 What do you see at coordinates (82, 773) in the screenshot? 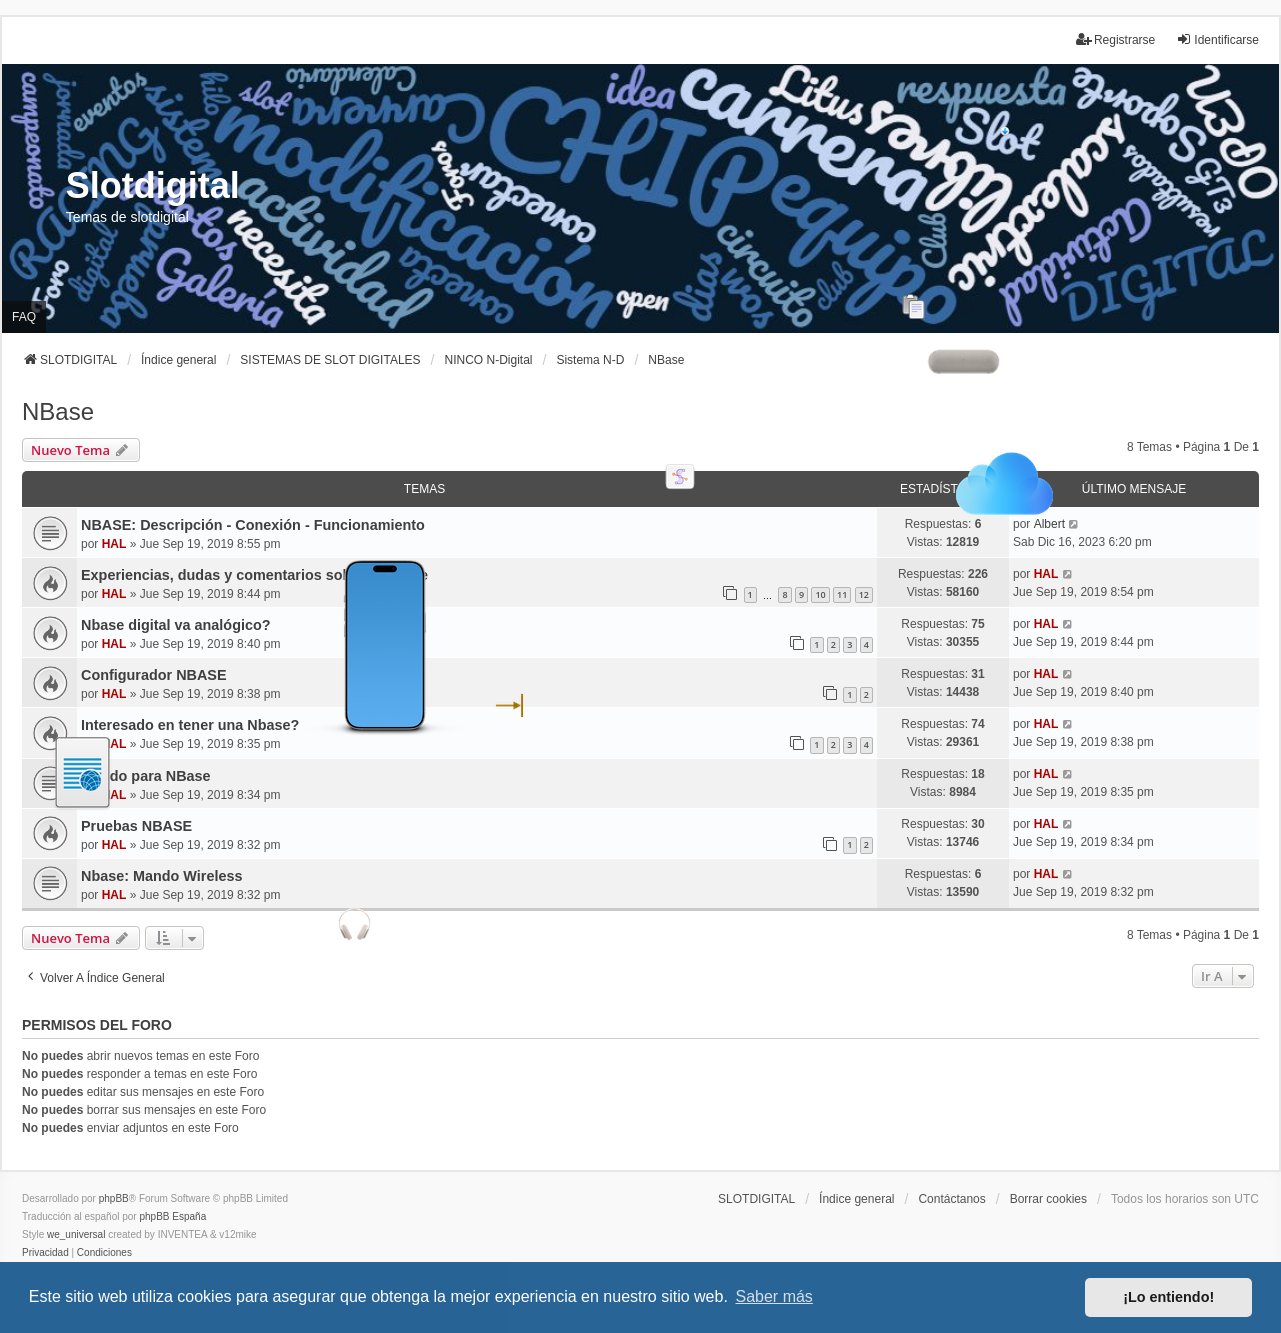
I see `a web template or HTML document file` at bounding box center [82, 773].